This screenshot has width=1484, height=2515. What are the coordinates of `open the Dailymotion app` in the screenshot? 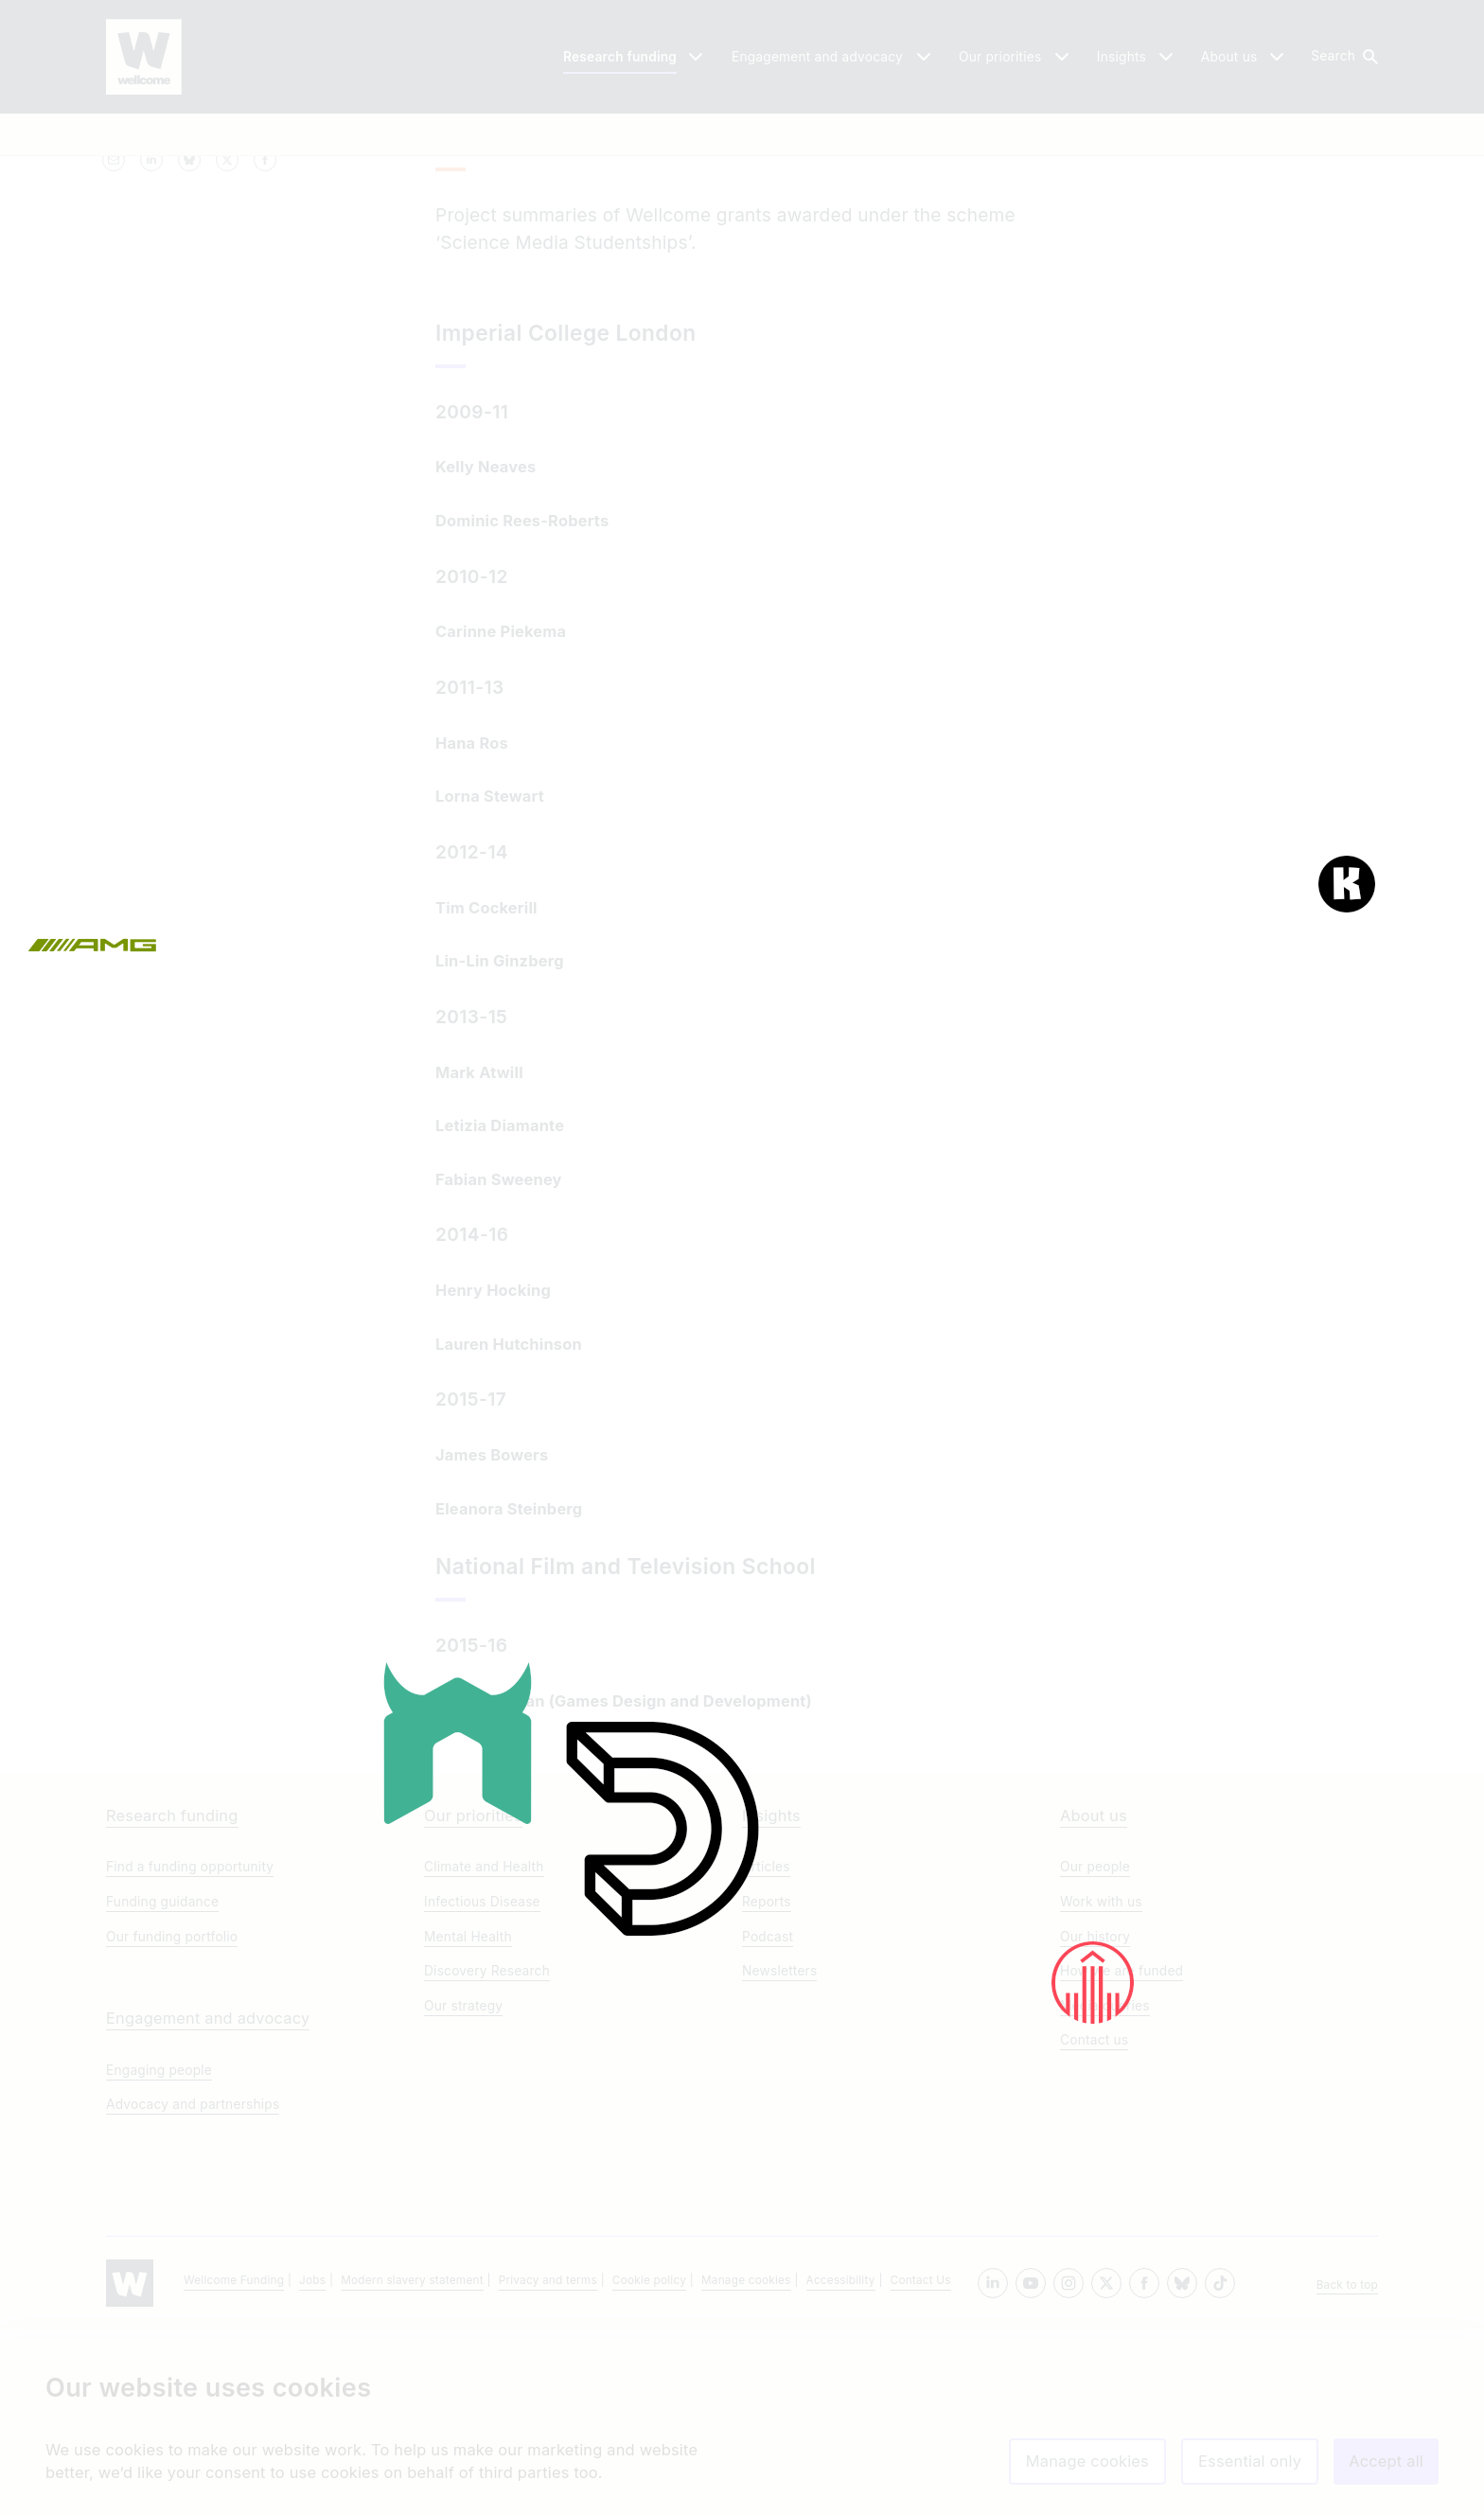 It's located at (662, 1829).